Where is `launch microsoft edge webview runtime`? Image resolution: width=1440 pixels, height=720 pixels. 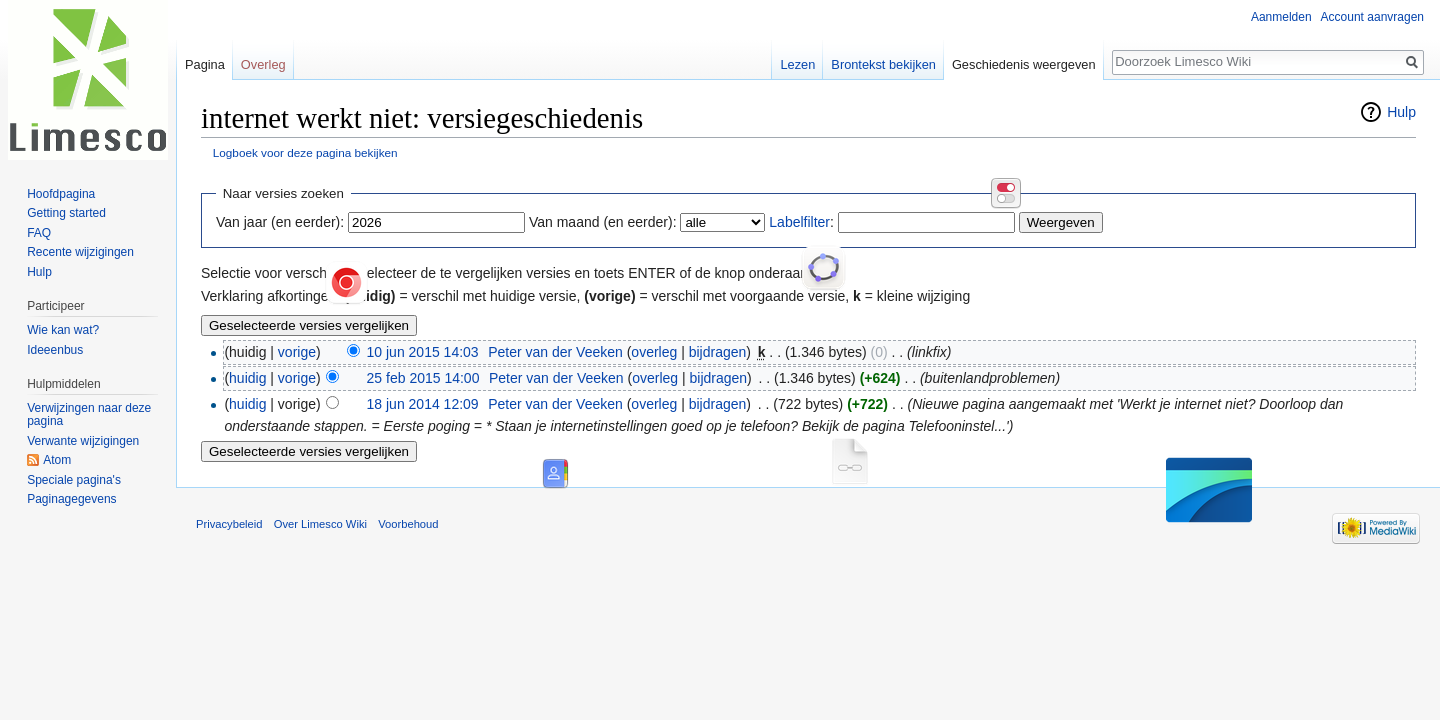 launch microsoft edge webview runtime is located at coordinates (1209, 490).